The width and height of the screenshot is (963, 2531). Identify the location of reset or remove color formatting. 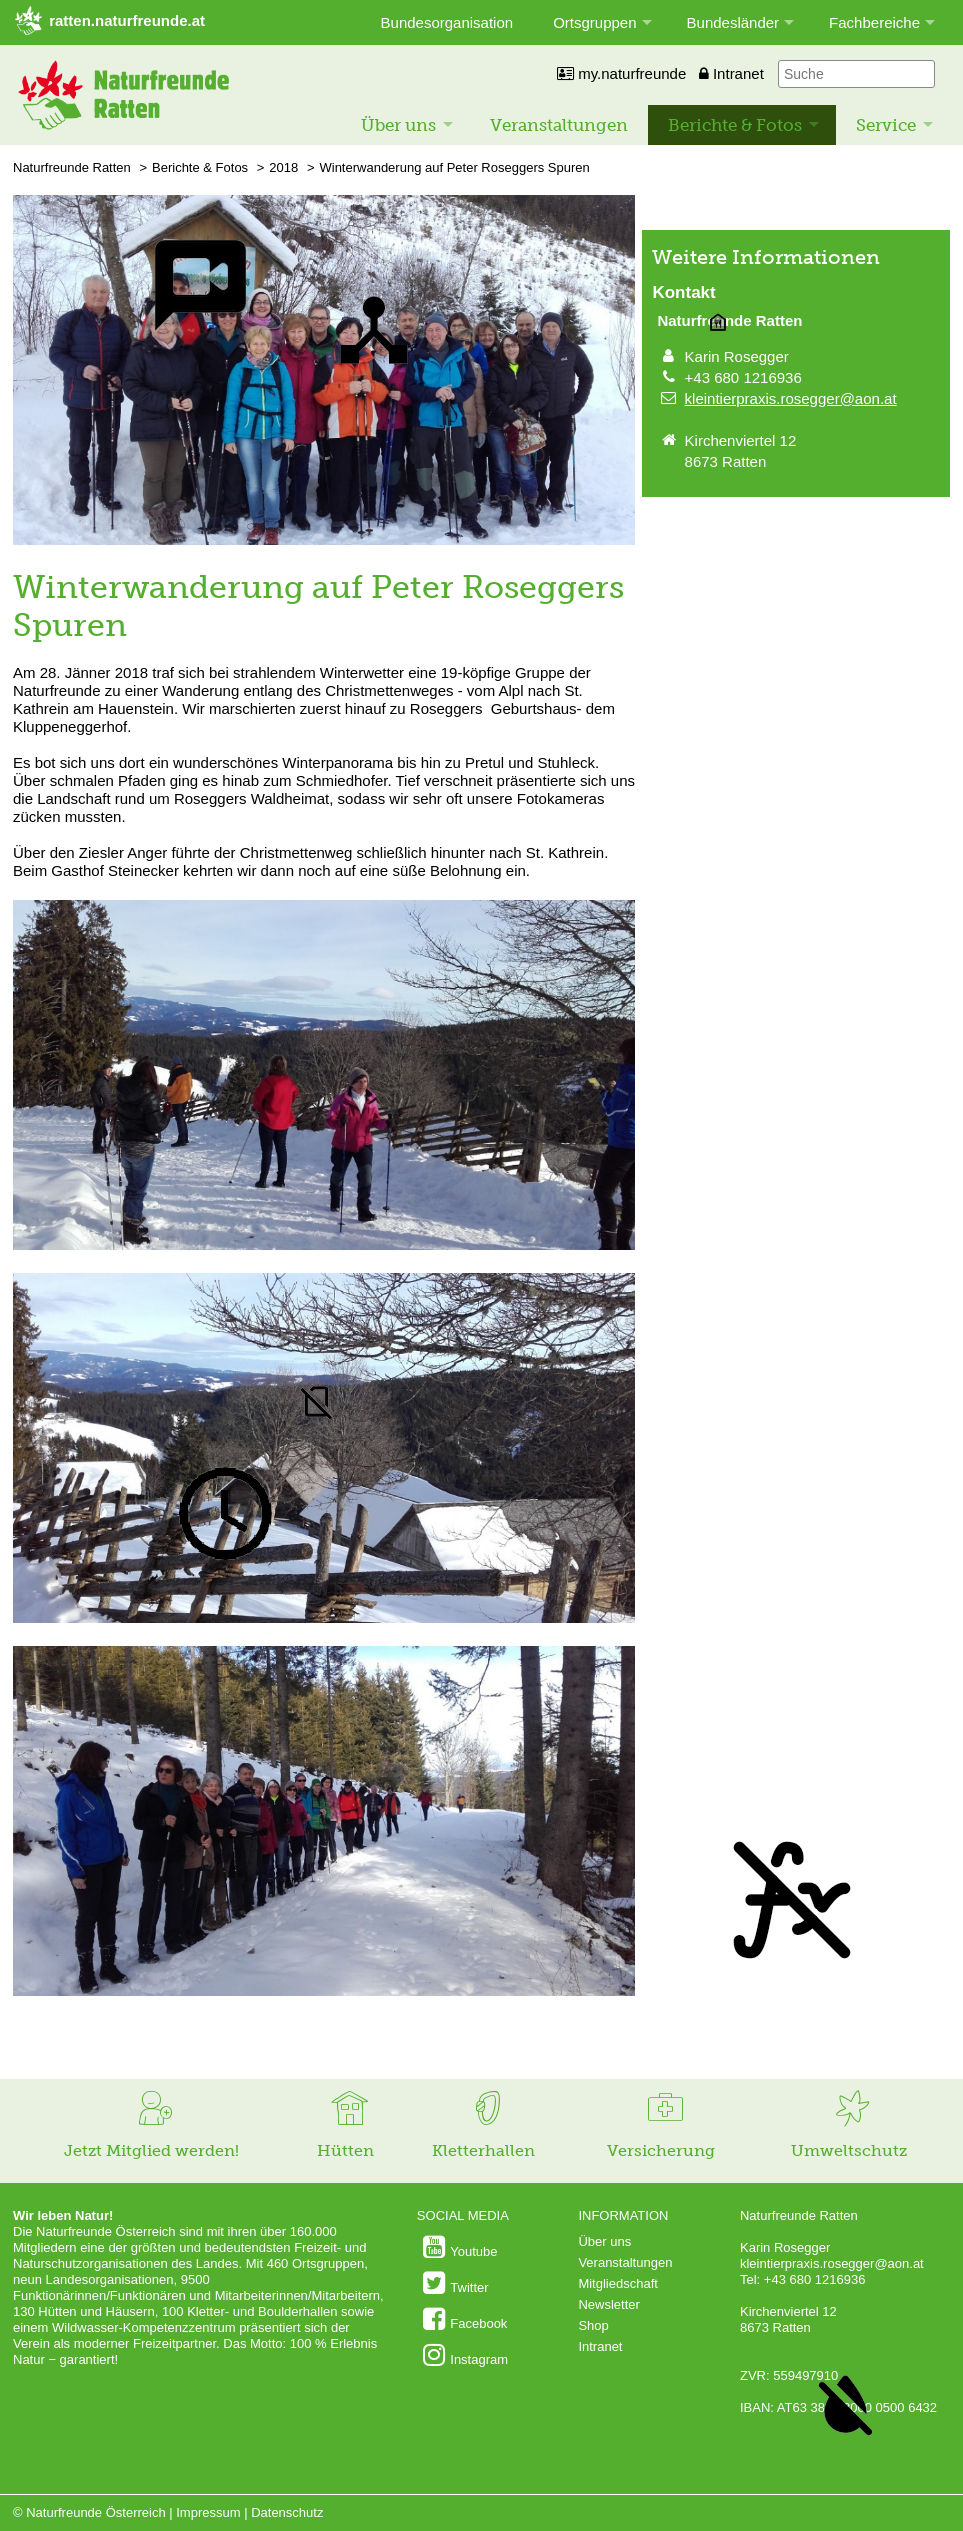
(845, 2404).